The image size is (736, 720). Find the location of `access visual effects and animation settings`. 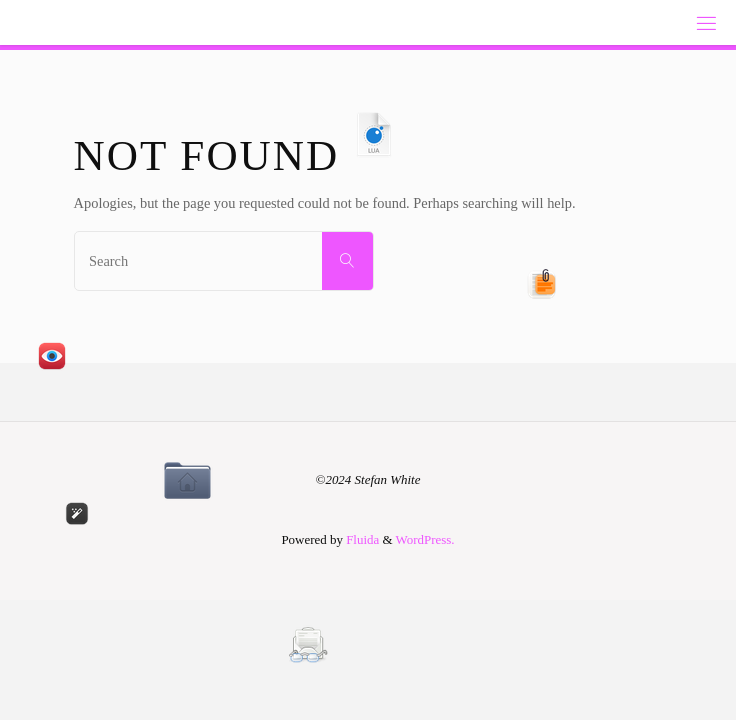

access visual effects and animation settings is located at coordinates (77, 514).